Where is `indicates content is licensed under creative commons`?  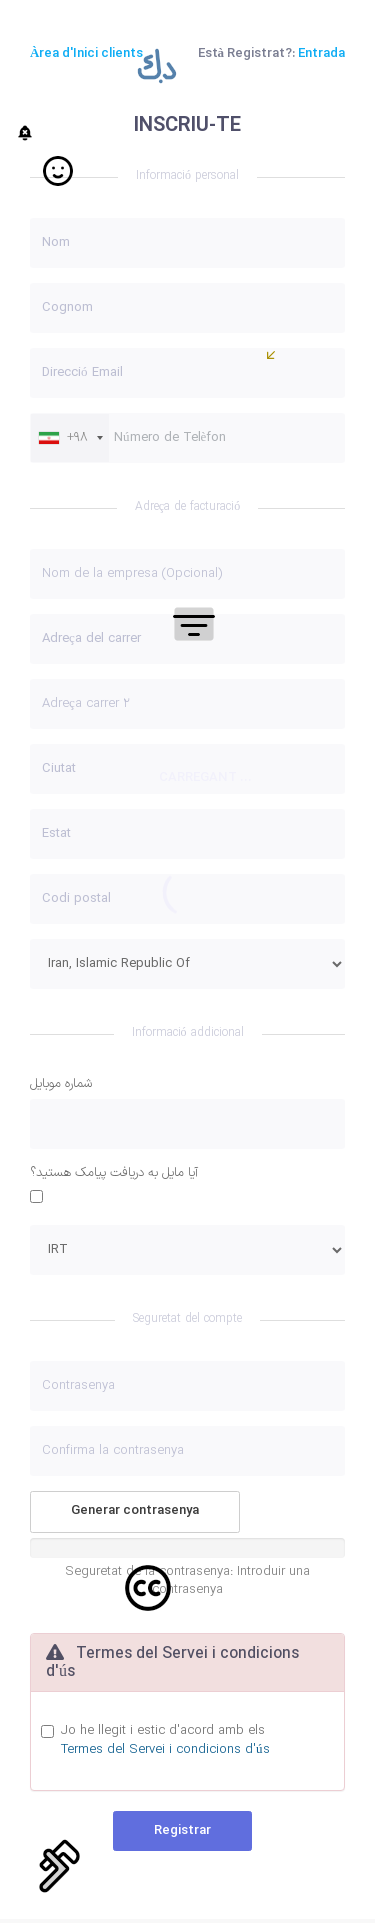 indicates content is licensed under creative commons is located at coordinates (148, 1588).